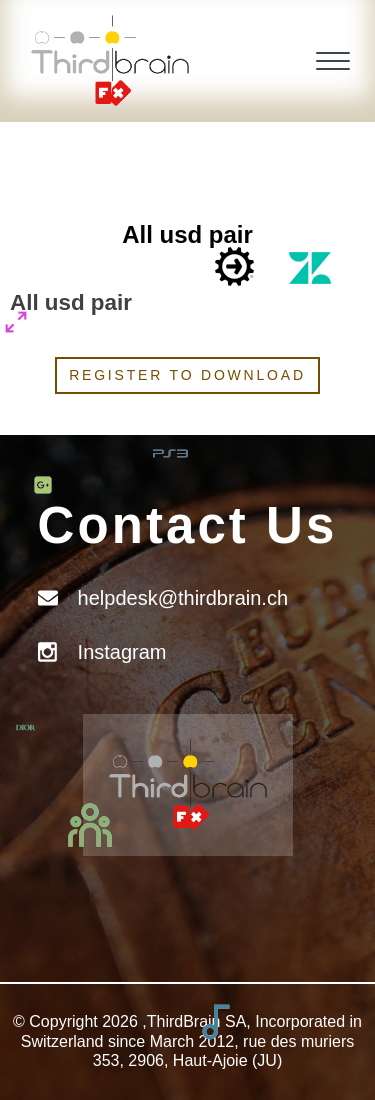 Image resolution: width=375 pixels, height=1100 pixels. What do you see at coordinates (170, 453) in the screenshot?
I see `PlayStation 3 brand logo` at bounding box center [170, 453].